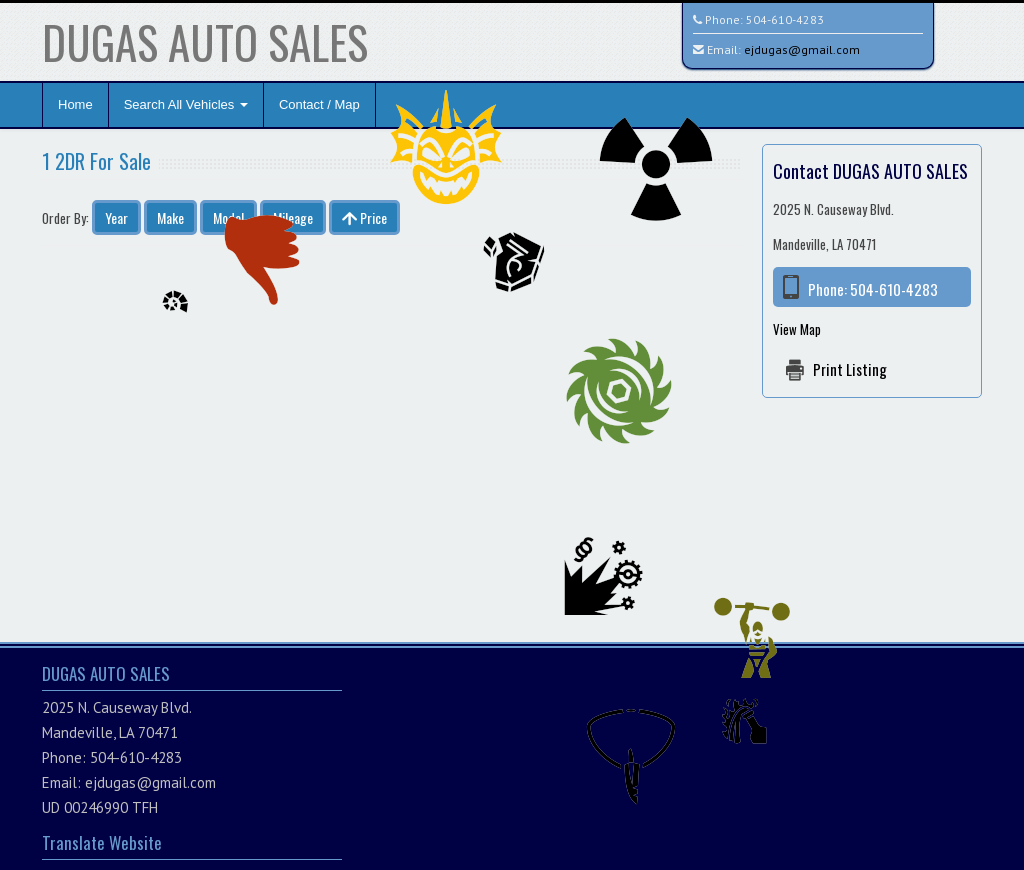 Image resolution: width=1024 pixels, height=870 pixels. I want to click on indicates a corrupted or damaged file, so click(514, 262).